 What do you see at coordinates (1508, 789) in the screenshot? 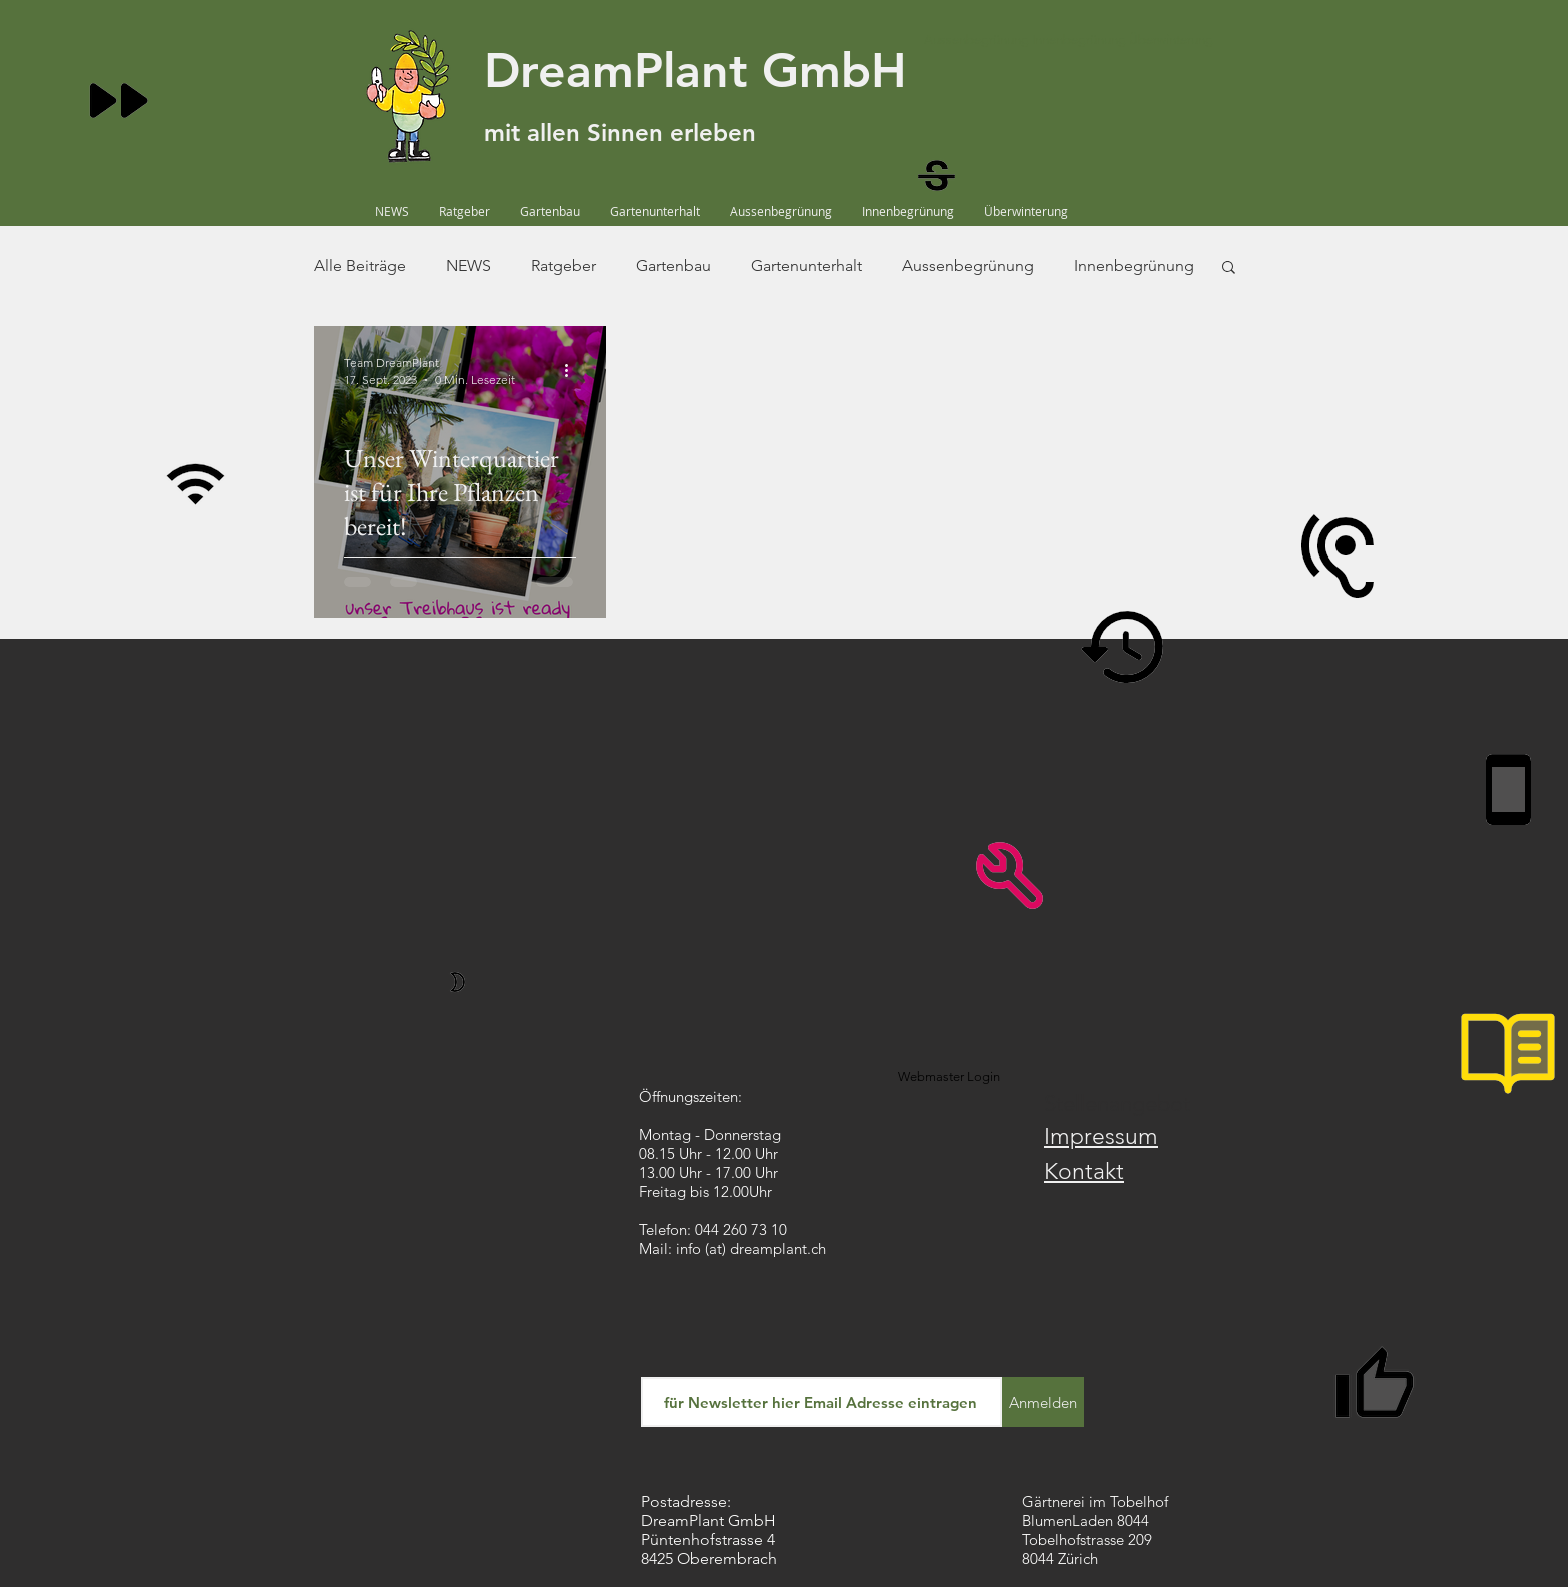
I see `set this device as your primary phone` at bounding box center [1508, 789].